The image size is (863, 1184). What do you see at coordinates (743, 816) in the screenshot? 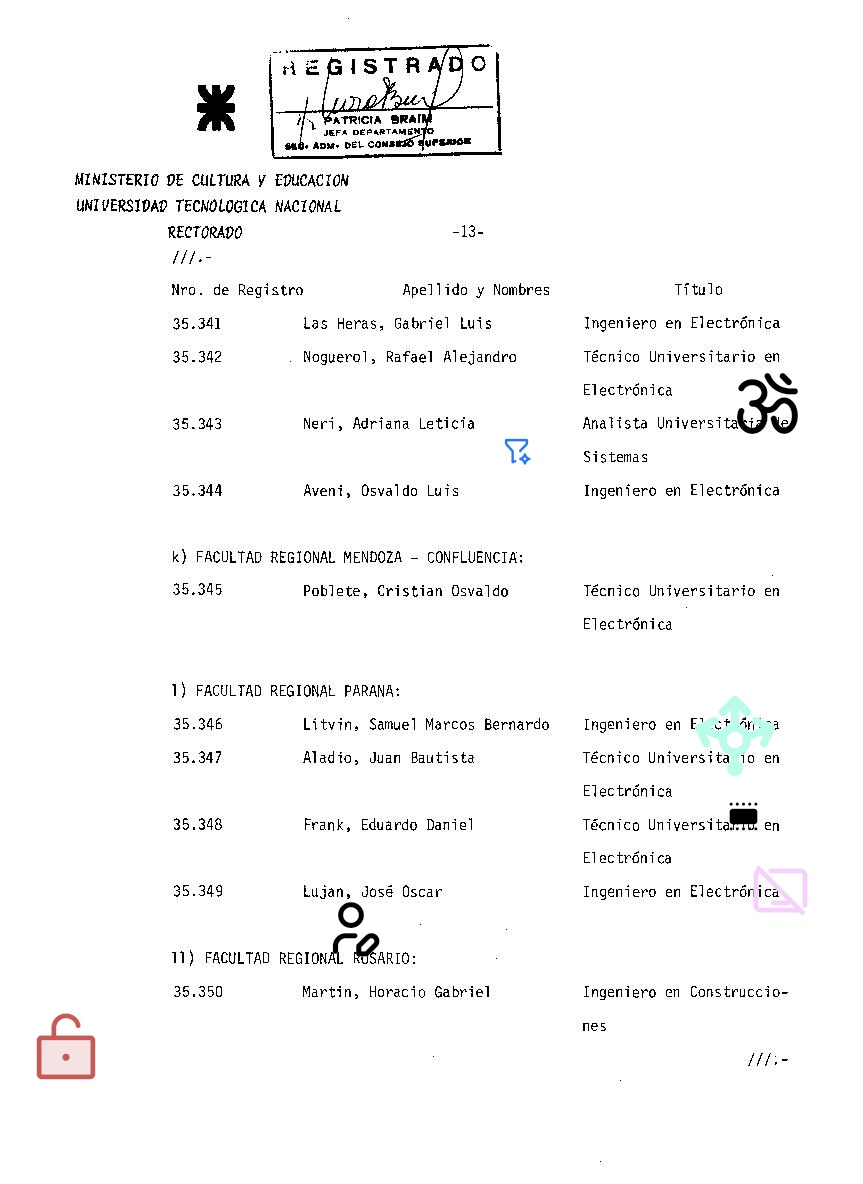
I see `insert a new content section` at bounding box center [743, 816].